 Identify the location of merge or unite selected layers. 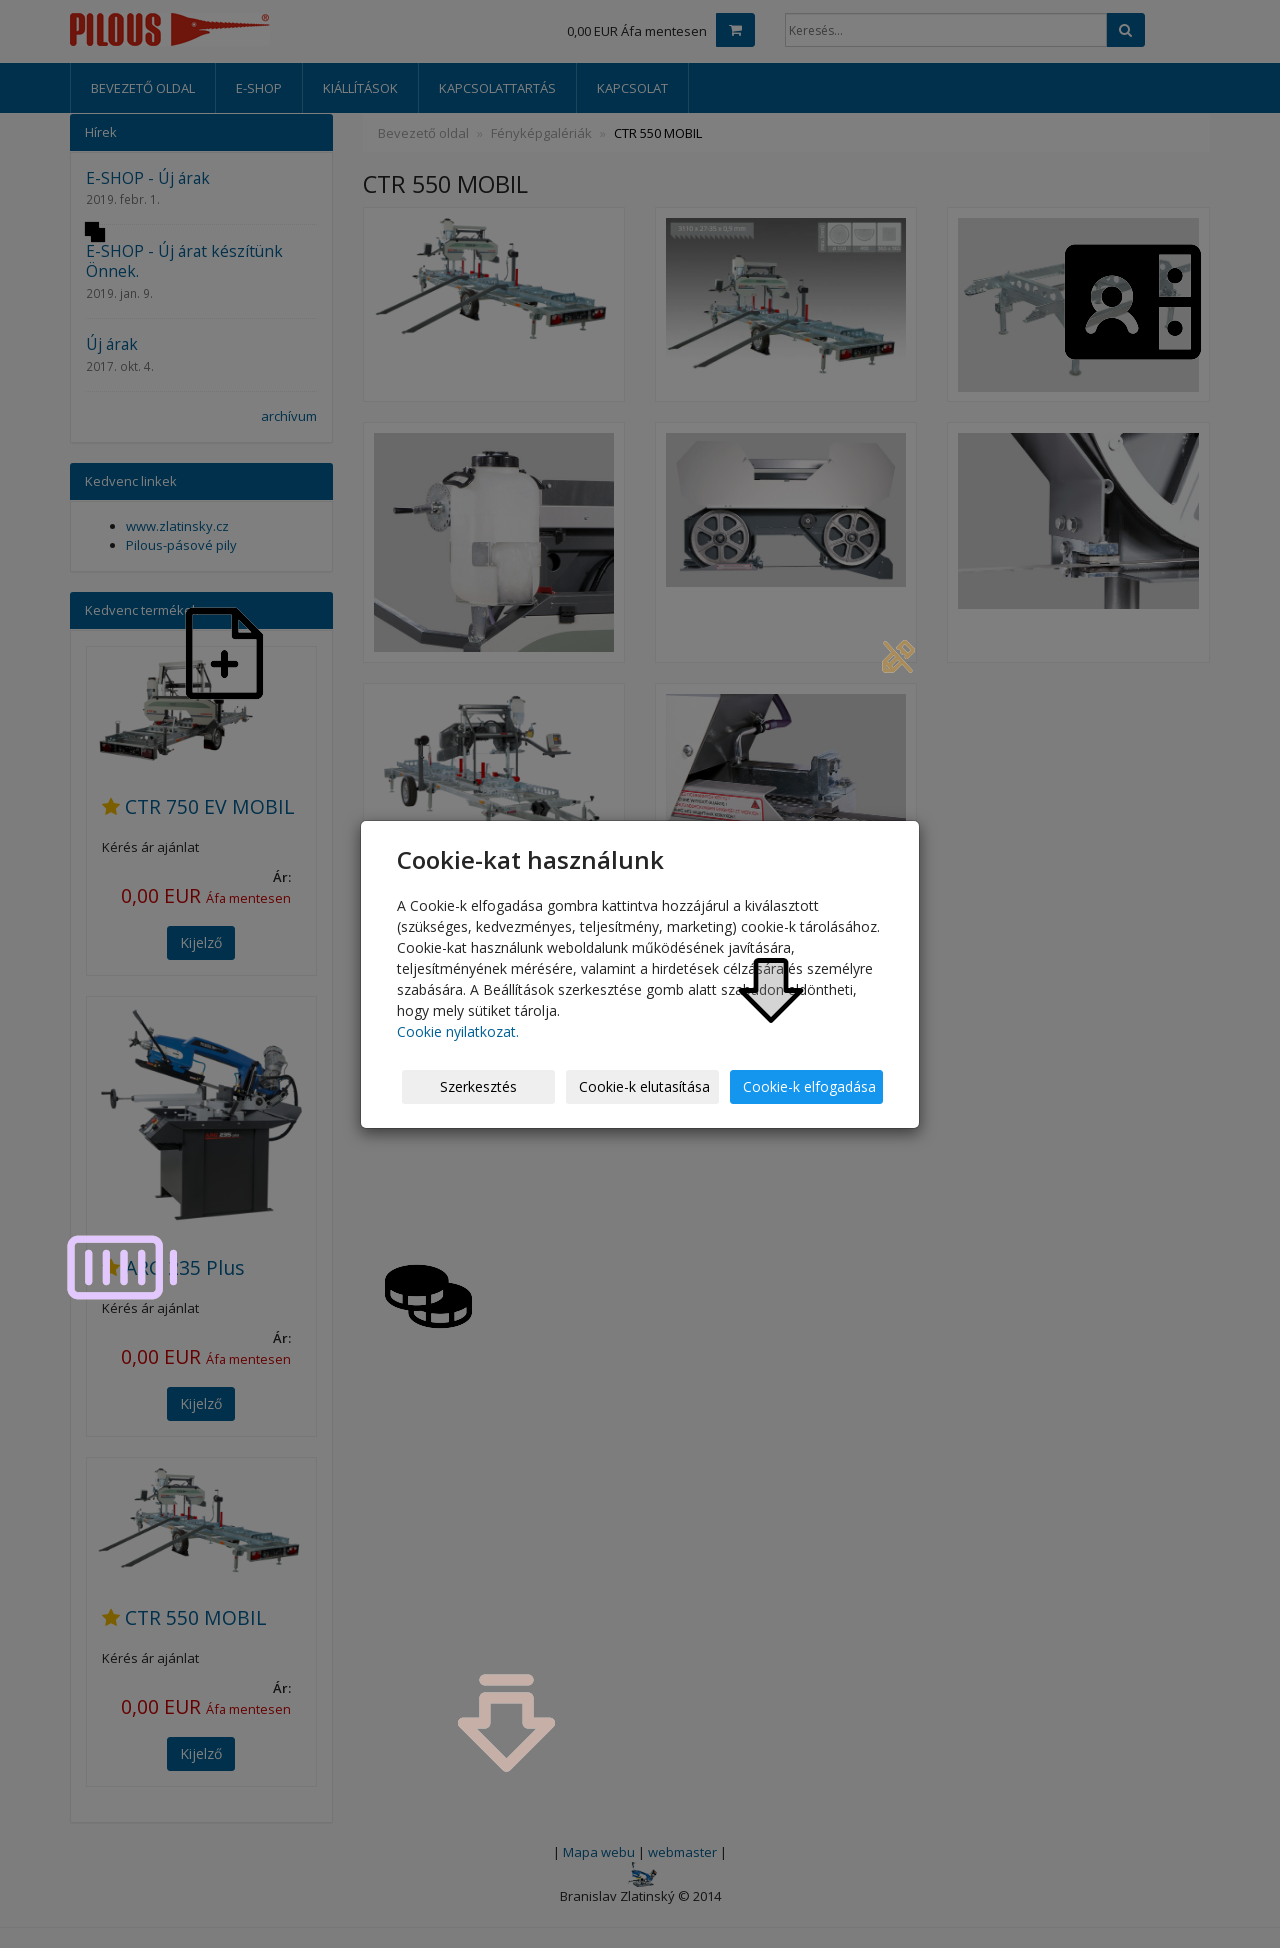
(95, 232).